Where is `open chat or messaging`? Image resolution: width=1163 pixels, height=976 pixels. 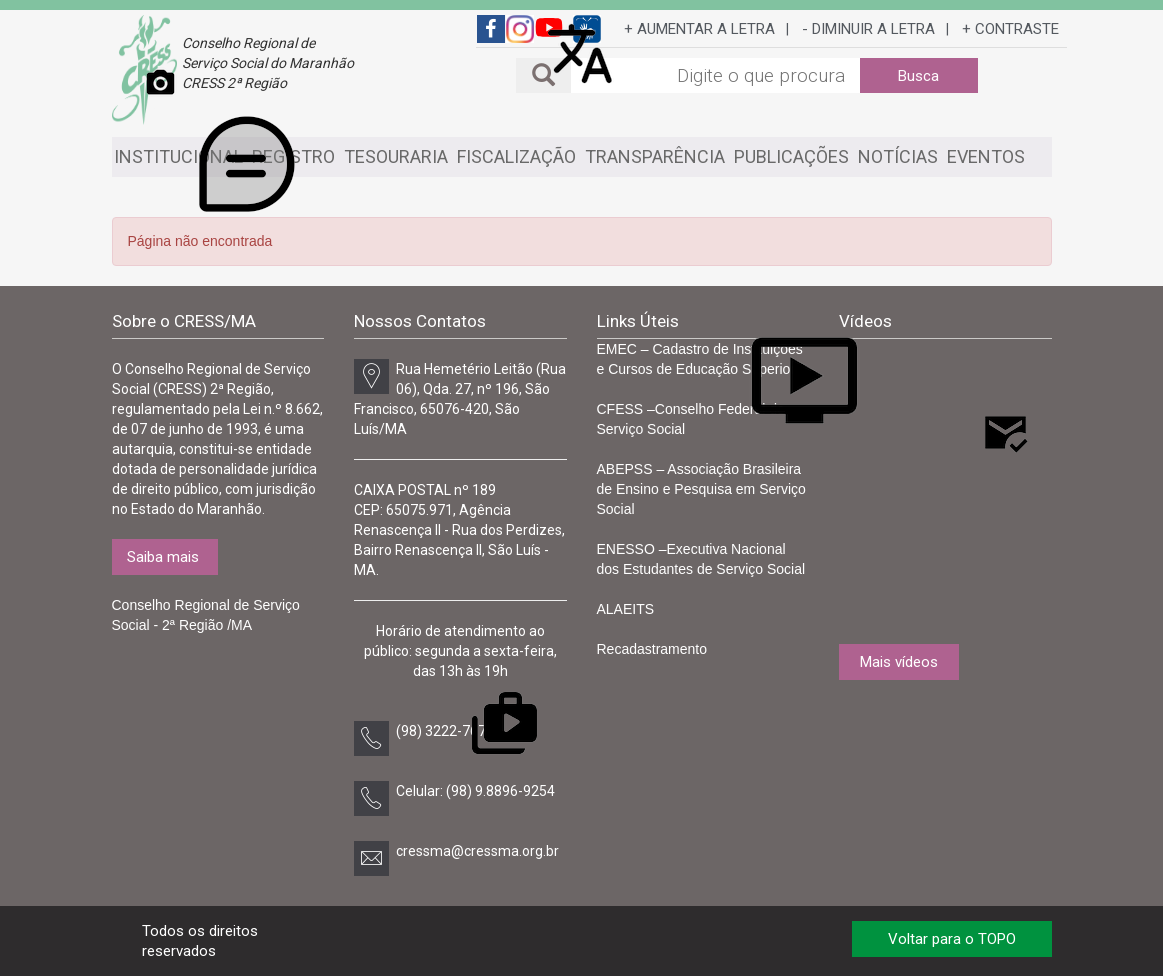 open chat or messaging is located at coordinates (245, 166).